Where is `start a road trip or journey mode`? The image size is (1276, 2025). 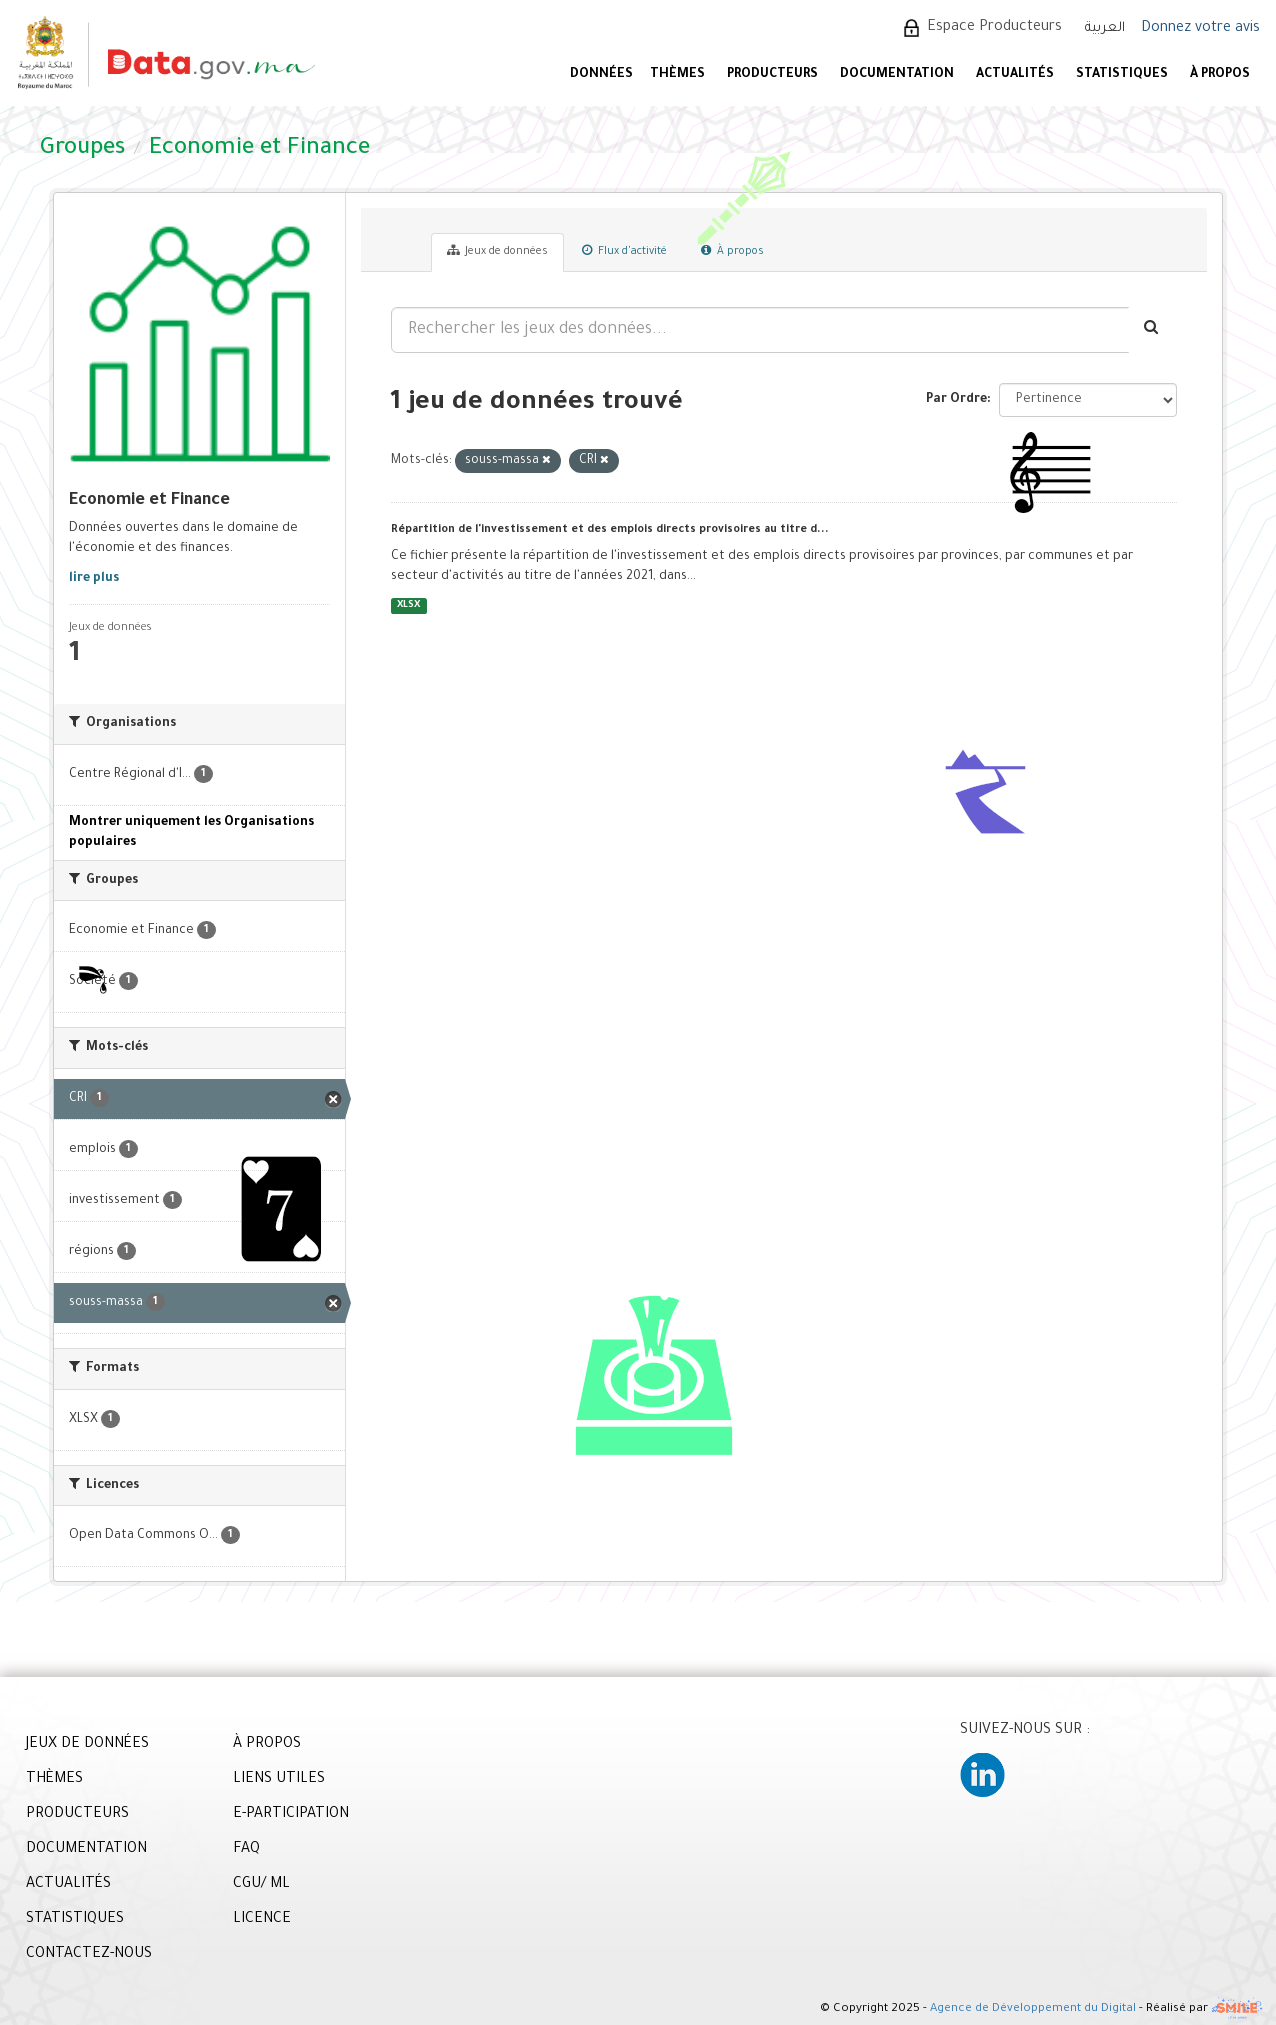 start a road trip or journey mode is located at coordinates (985, 791).